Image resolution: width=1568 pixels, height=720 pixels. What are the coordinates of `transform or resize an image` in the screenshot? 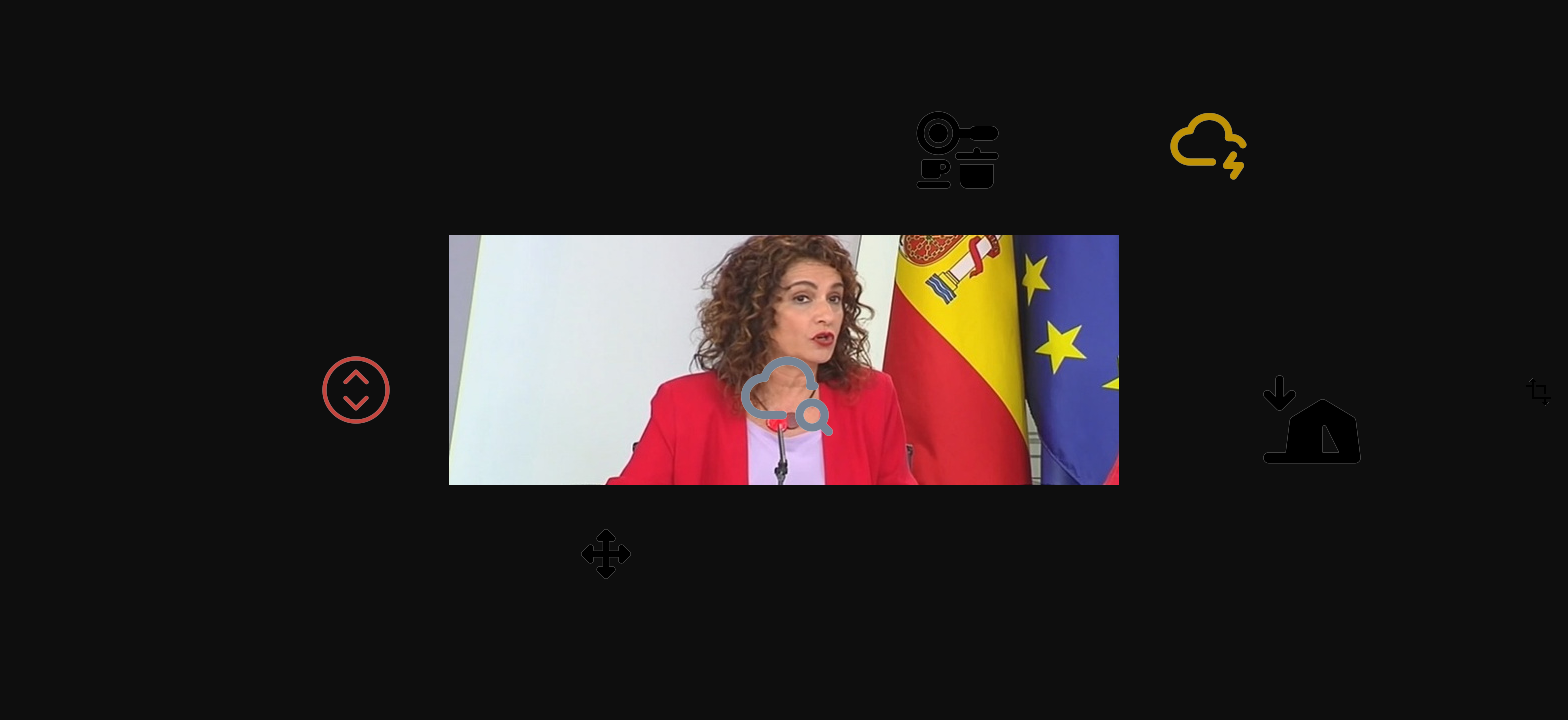 It's located at (1539, 392).